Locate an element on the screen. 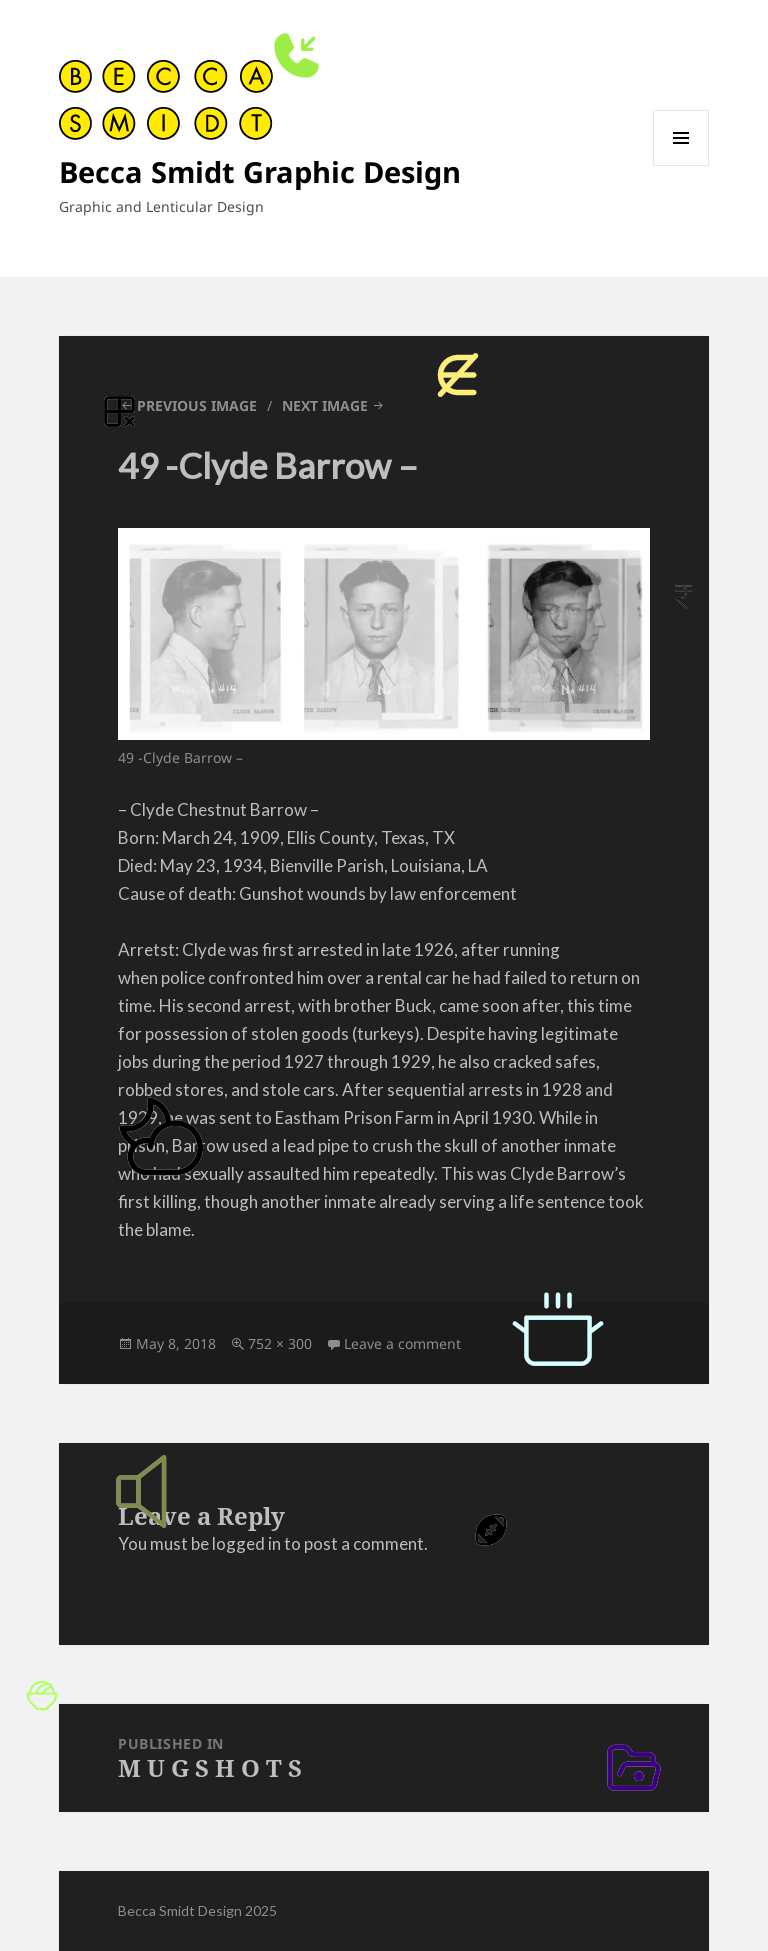  view price in Indian rupees is located at coordinates (682, 596).